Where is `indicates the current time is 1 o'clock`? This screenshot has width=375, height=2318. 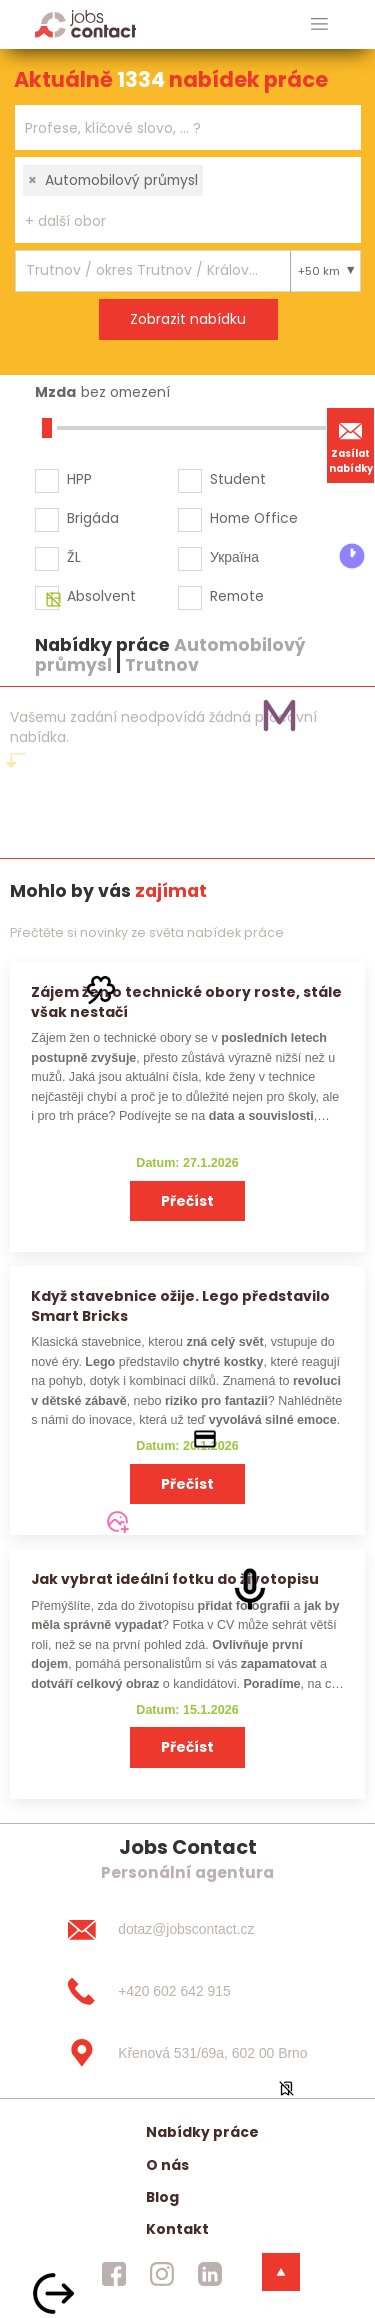 indicates the current time is 1 o'clock is located at coordinates (352, 556).